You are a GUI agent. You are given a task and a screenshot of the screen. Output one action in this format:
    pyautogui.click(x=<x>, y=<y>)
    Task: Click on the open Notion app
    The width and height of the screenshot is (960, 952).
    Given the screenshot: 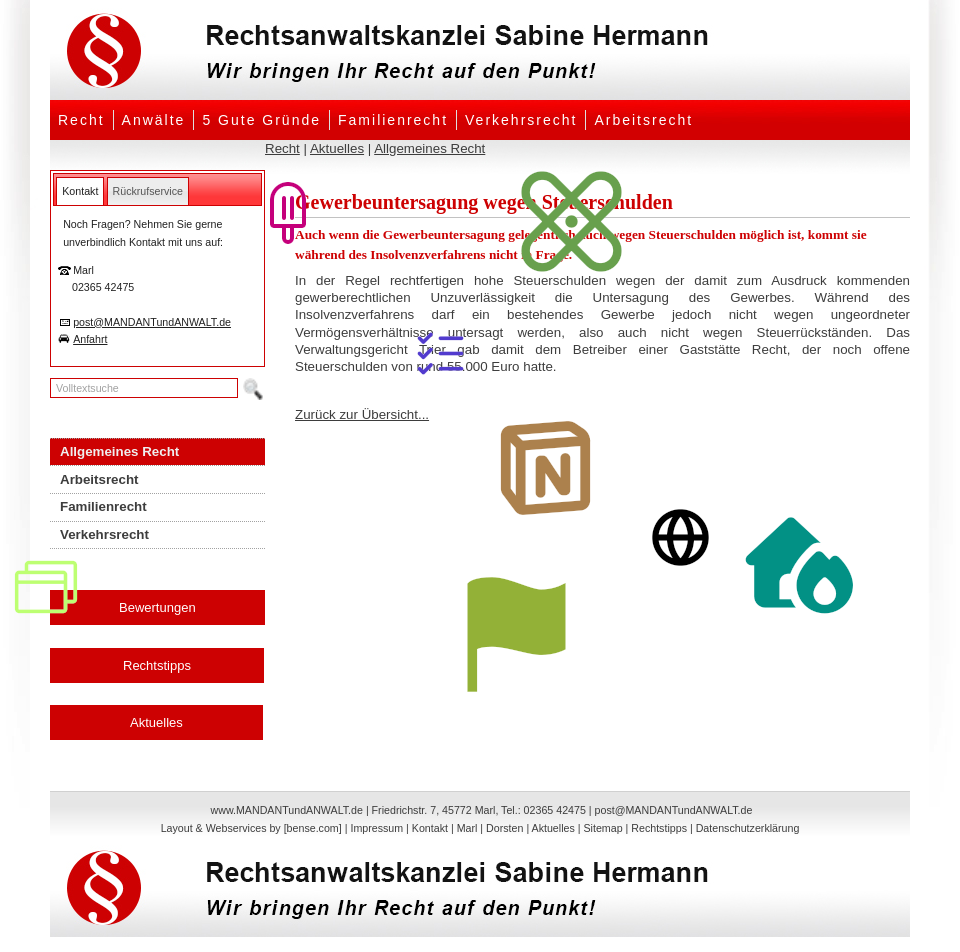 What is the action you would take?
    pyautogui.click(x=545, y=465)
    